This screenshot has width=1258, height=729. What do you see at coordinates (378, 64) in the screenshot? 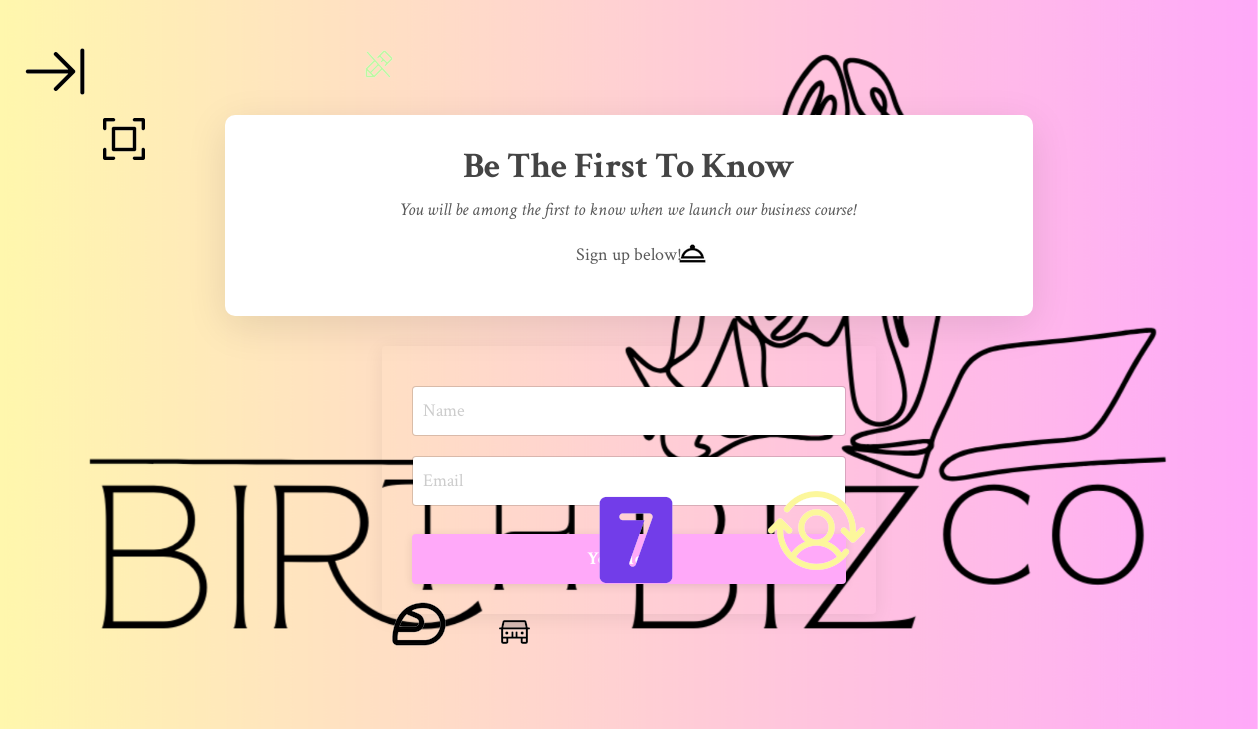
I see `editing is disabled or unavailable` at bounding box center [378, 64].